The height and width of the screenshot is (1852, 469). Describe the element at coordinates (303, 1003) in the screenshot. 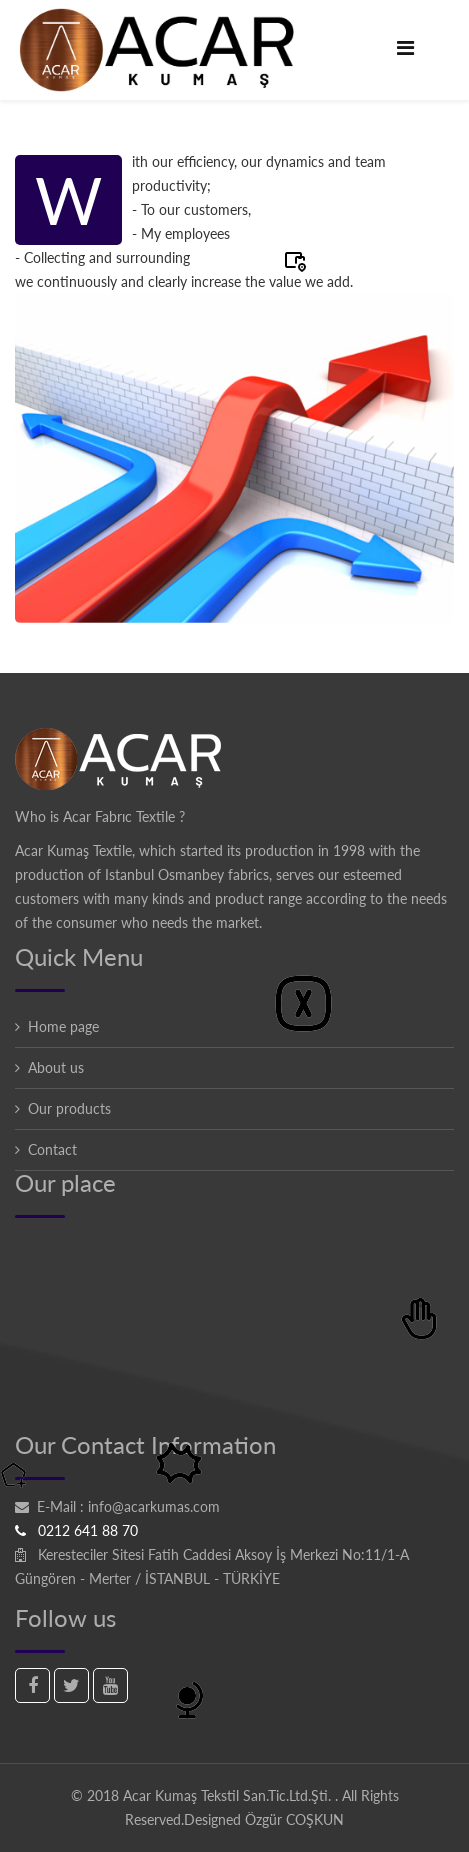

I see `close or dismiss a dialog` at that location.